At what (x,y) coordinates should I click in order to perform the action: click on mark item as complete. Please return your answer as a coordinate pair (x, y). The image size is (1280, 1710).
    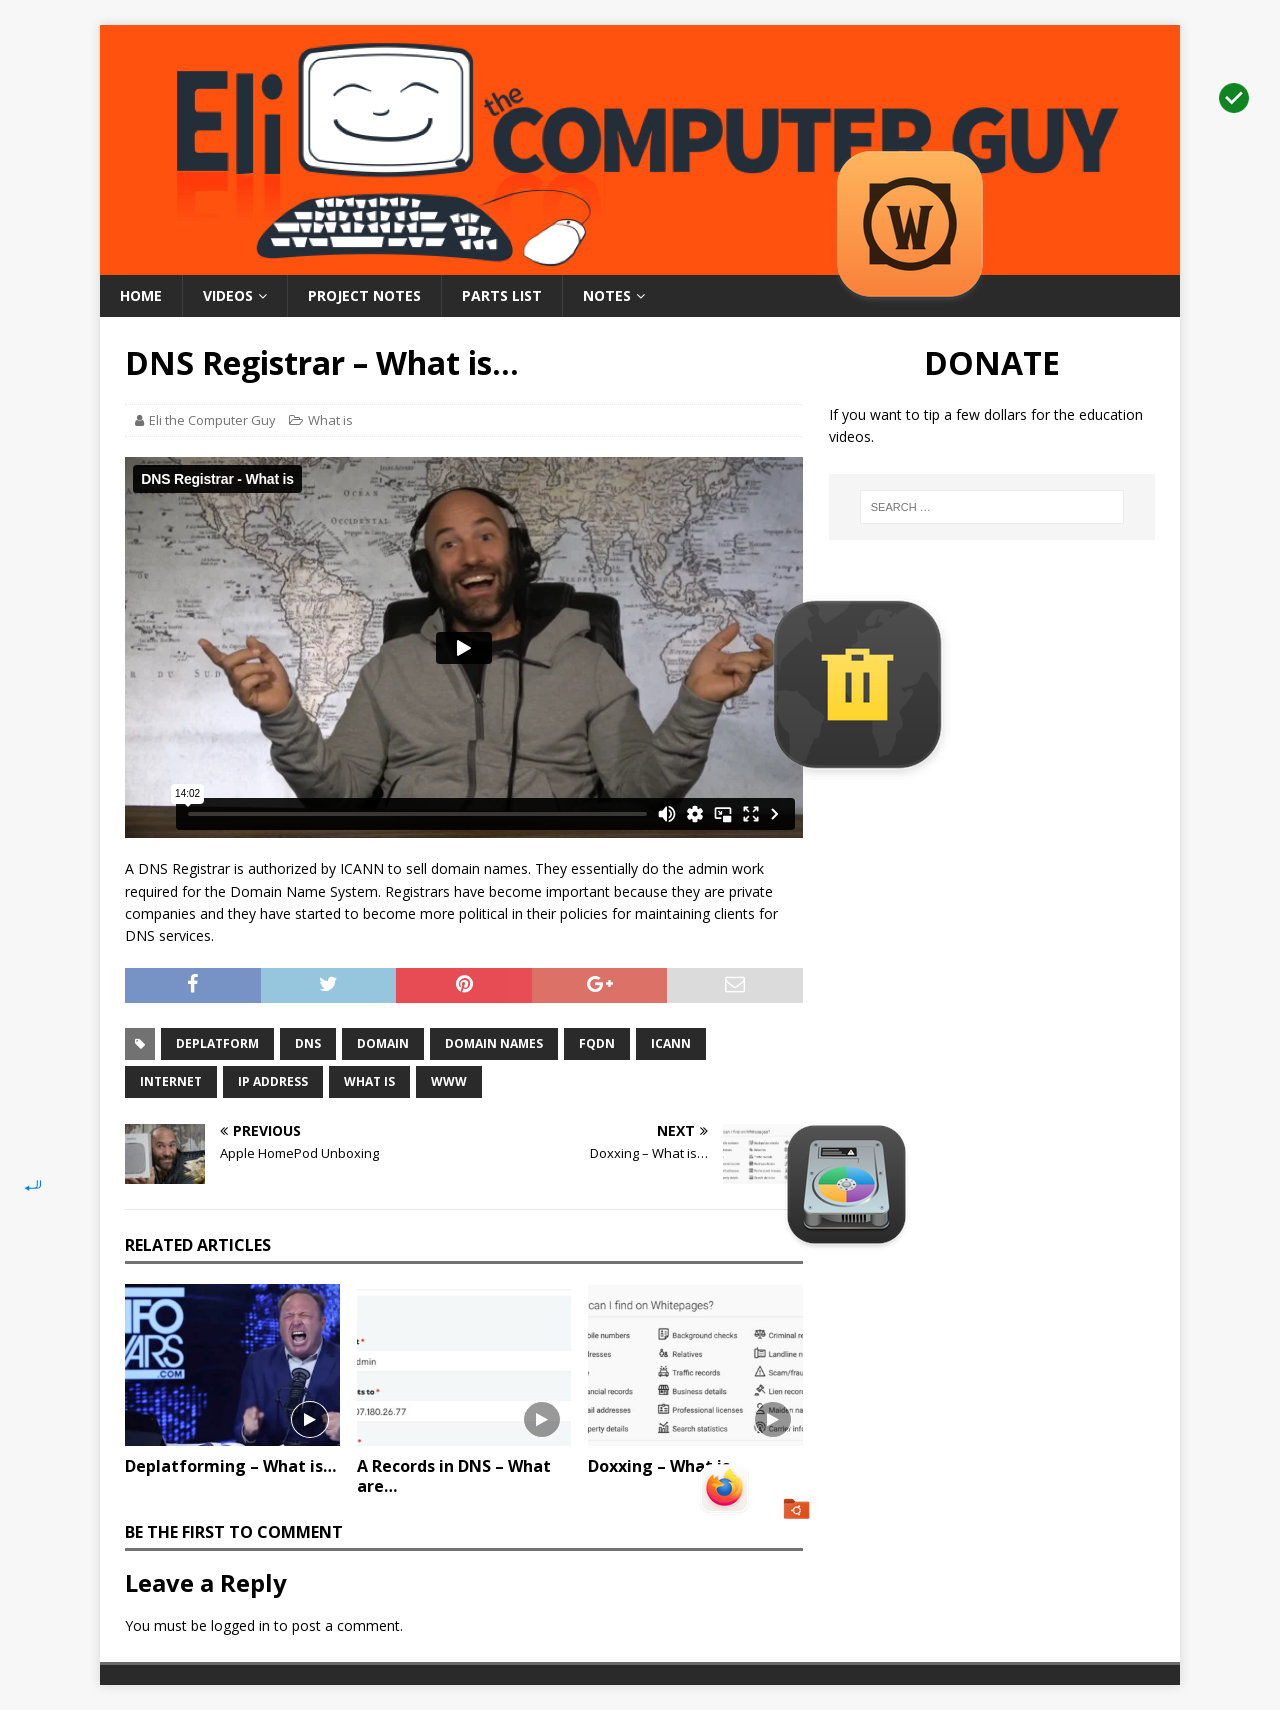
    Looking at the image, I should click on (1234, 98).